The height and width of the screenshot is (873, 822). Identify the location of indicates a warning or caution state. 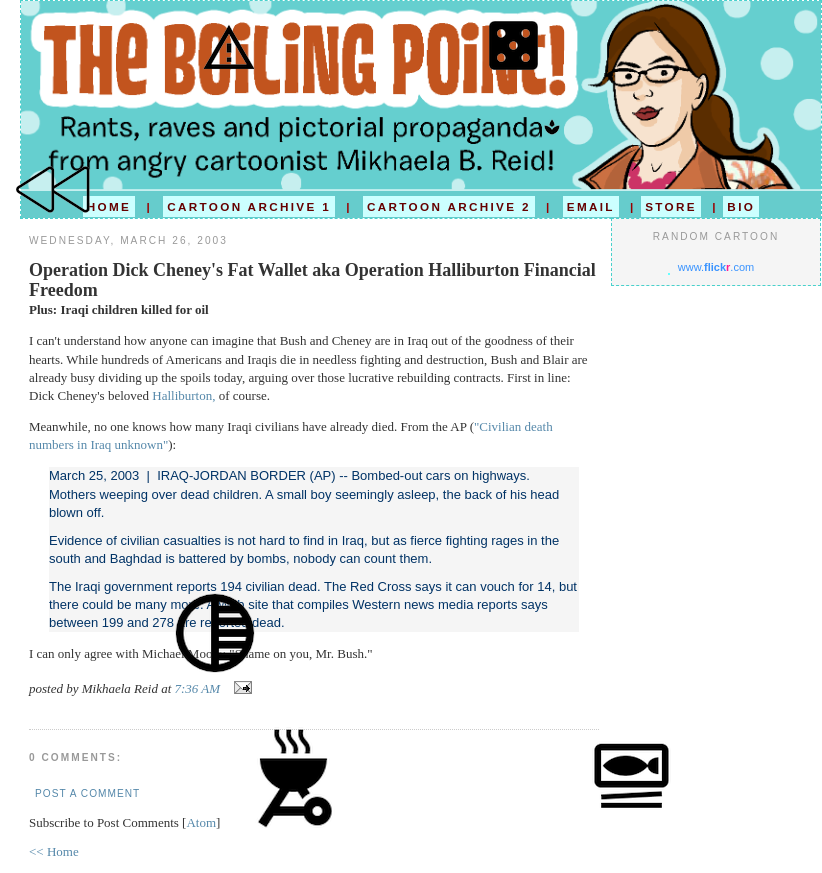
(229, 48).